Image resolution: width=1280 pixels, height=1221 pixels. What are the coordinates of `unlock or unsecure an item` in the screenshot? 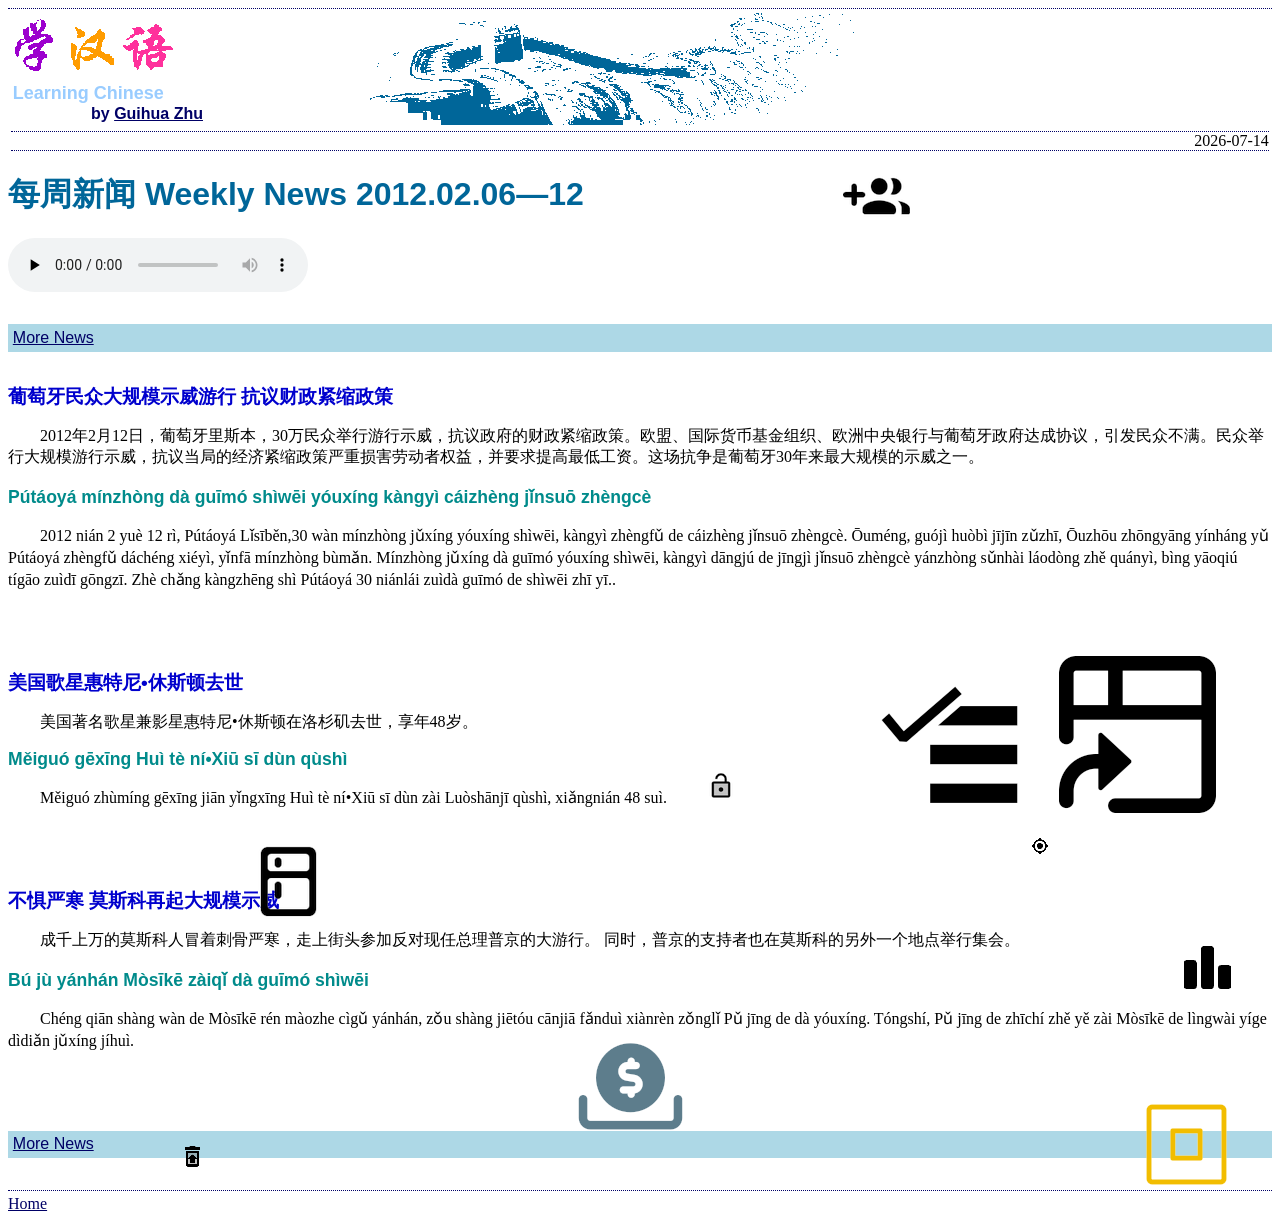 It's located at (721, 786).